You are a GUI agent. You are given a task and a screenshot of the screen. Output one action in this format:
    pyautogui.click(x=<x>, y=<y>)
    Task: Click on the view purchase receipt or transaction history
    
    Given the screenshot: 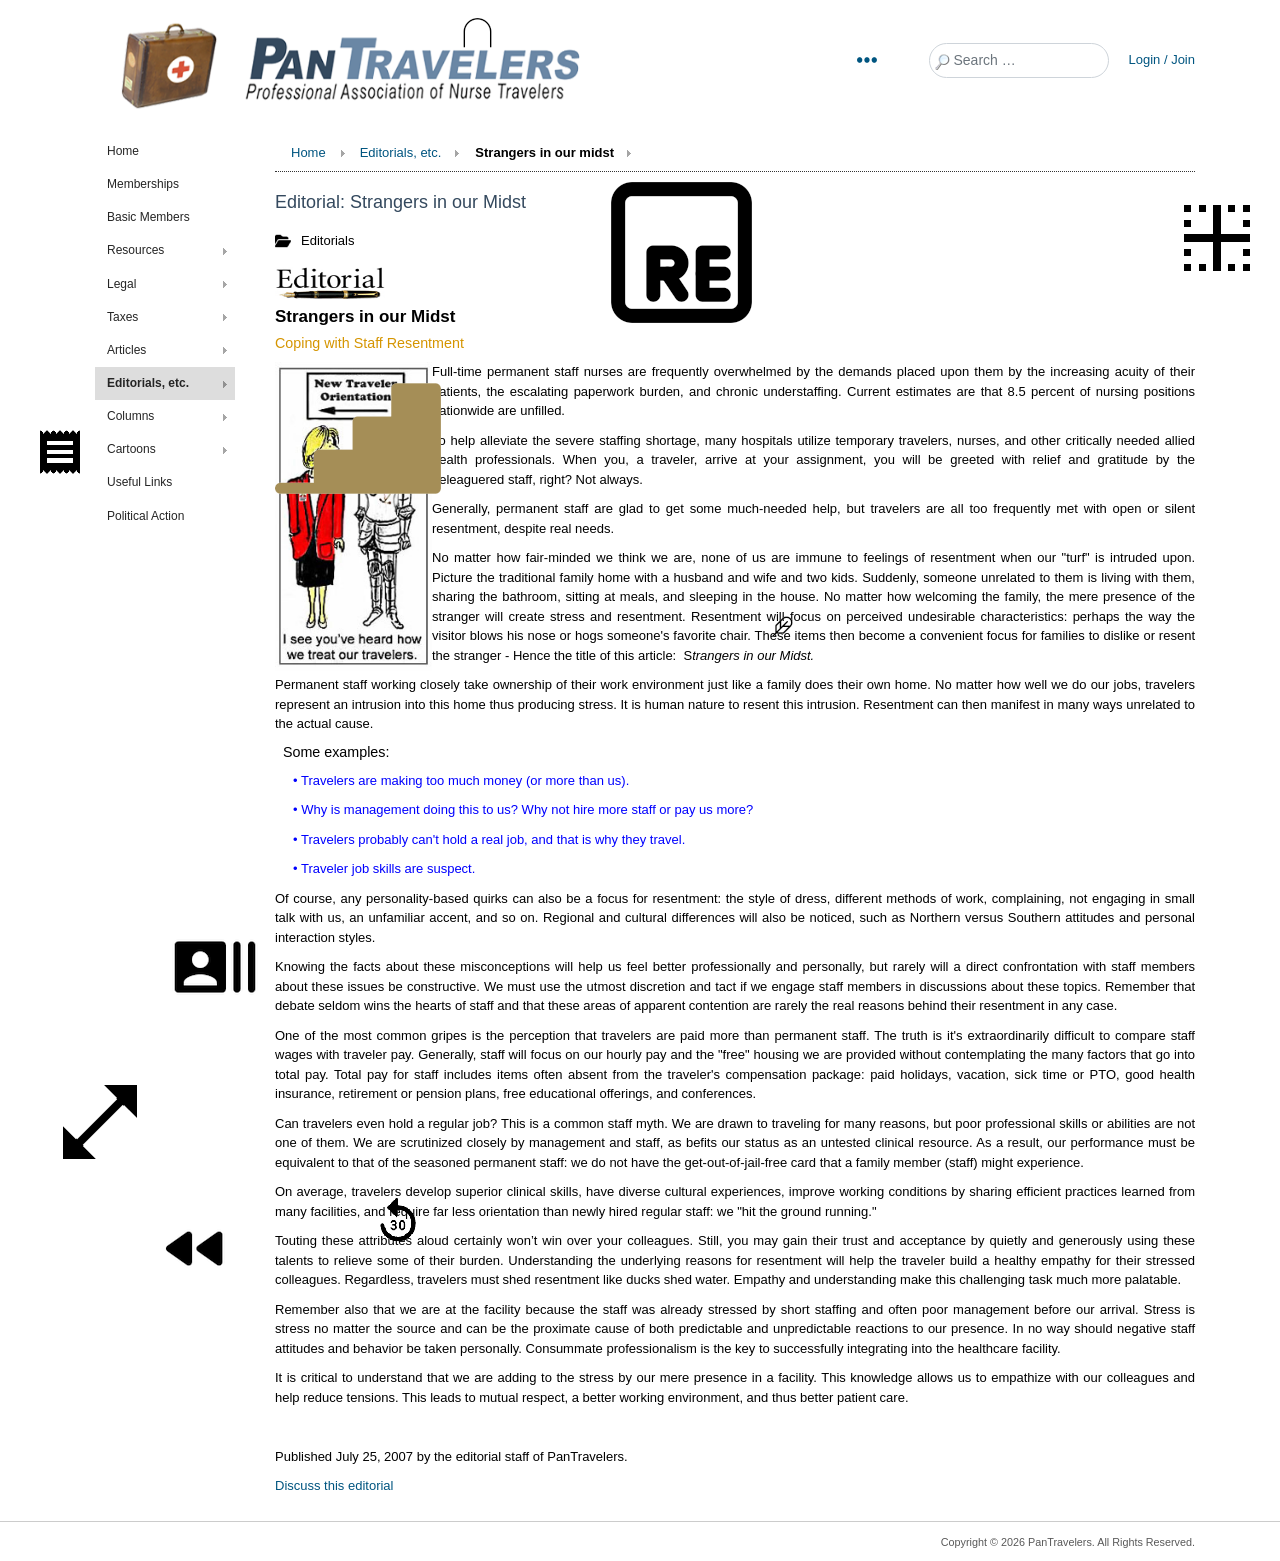 What is the action you would take?
    pyautogui.click(x=60, y=452)
    